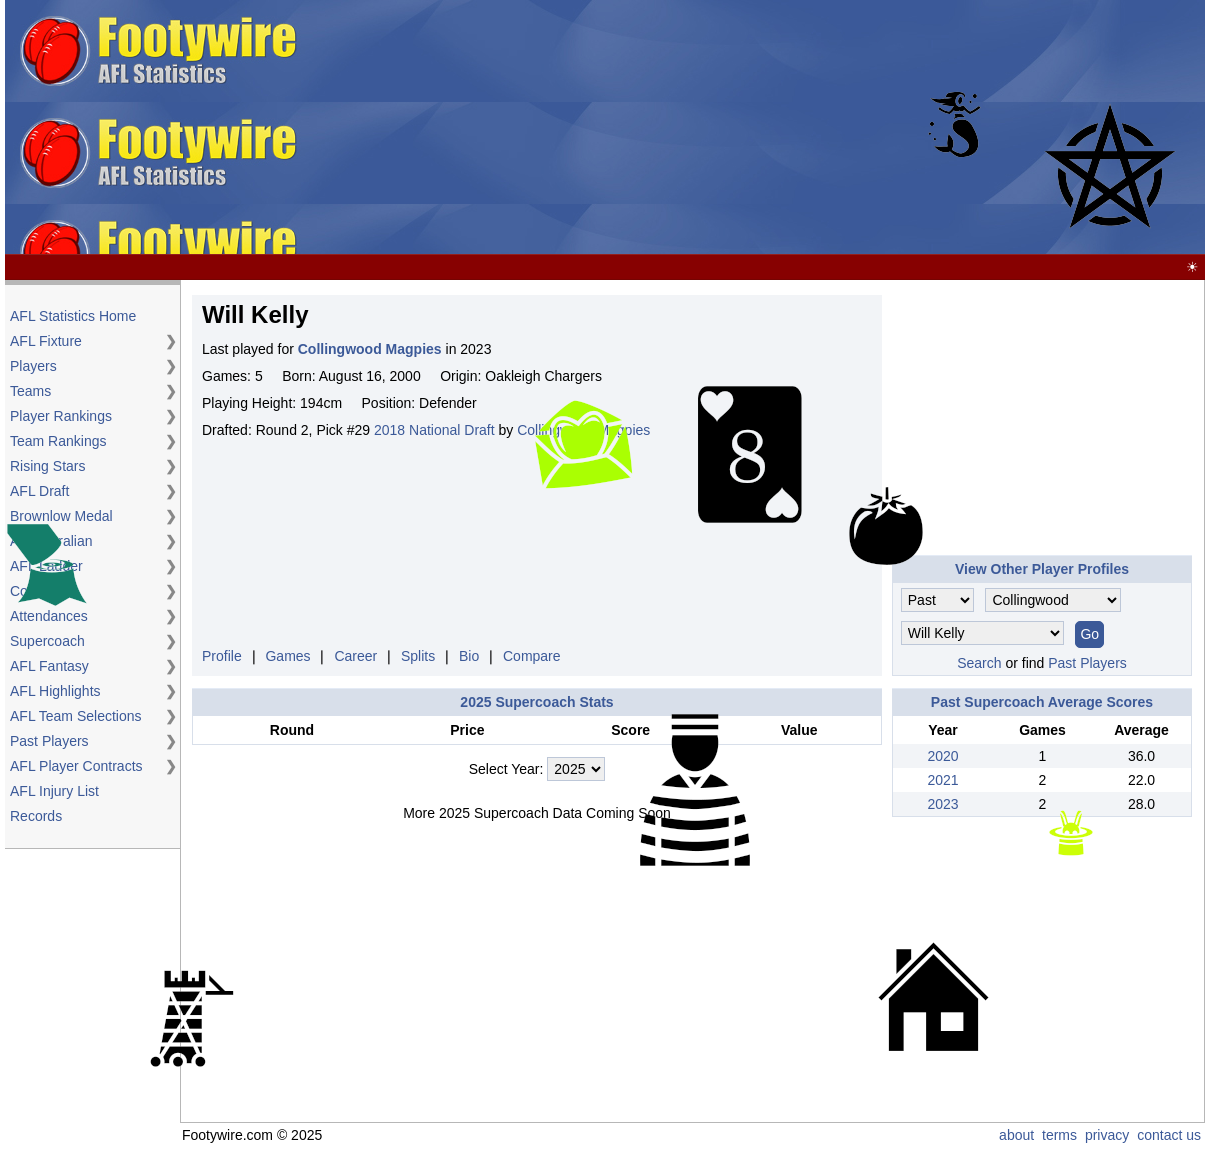  What do you see at coordinates (957, 124) in the screenshot?
I see `select mermaid character or avatar` at bounding box center [957, 124].